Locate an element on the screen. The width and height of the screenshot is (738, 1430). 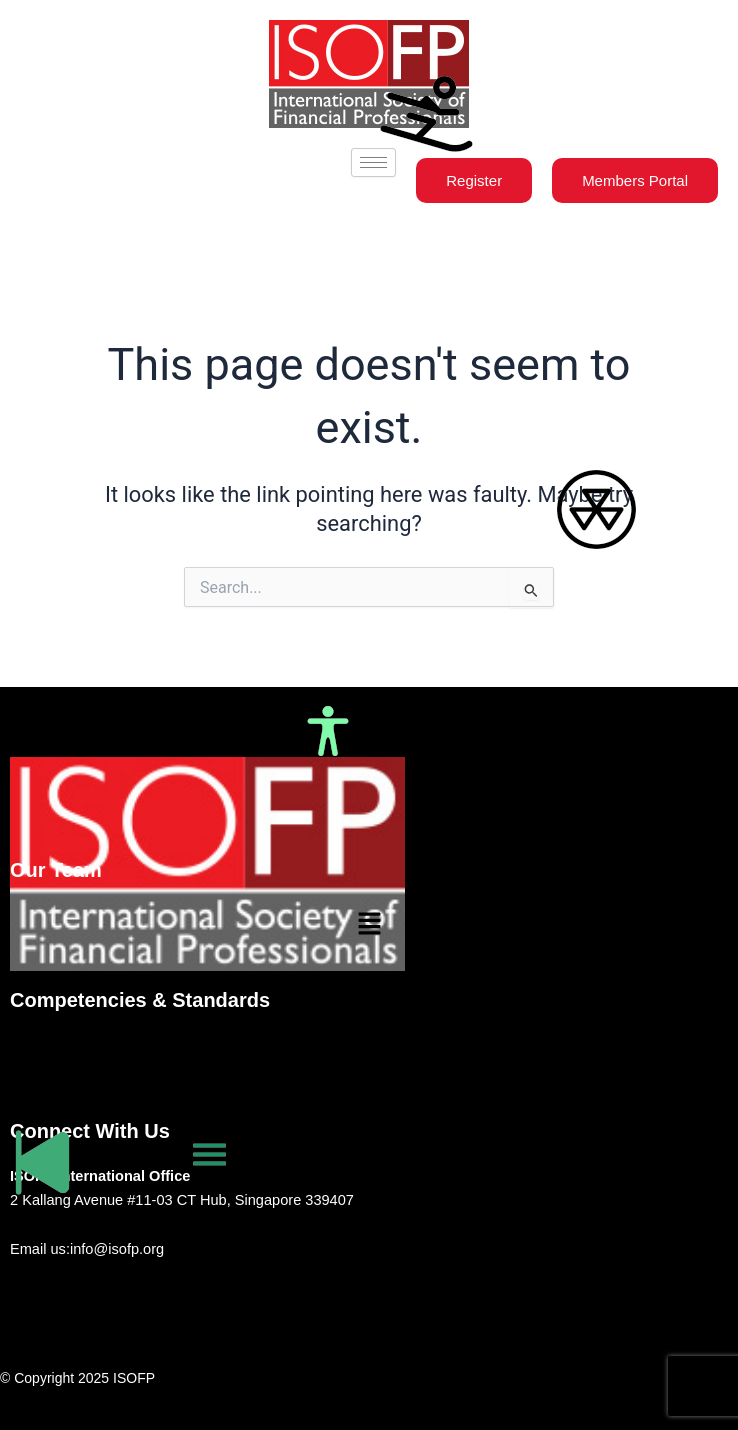
access skiing or winter sports activities is located at coordinates (426, 115).